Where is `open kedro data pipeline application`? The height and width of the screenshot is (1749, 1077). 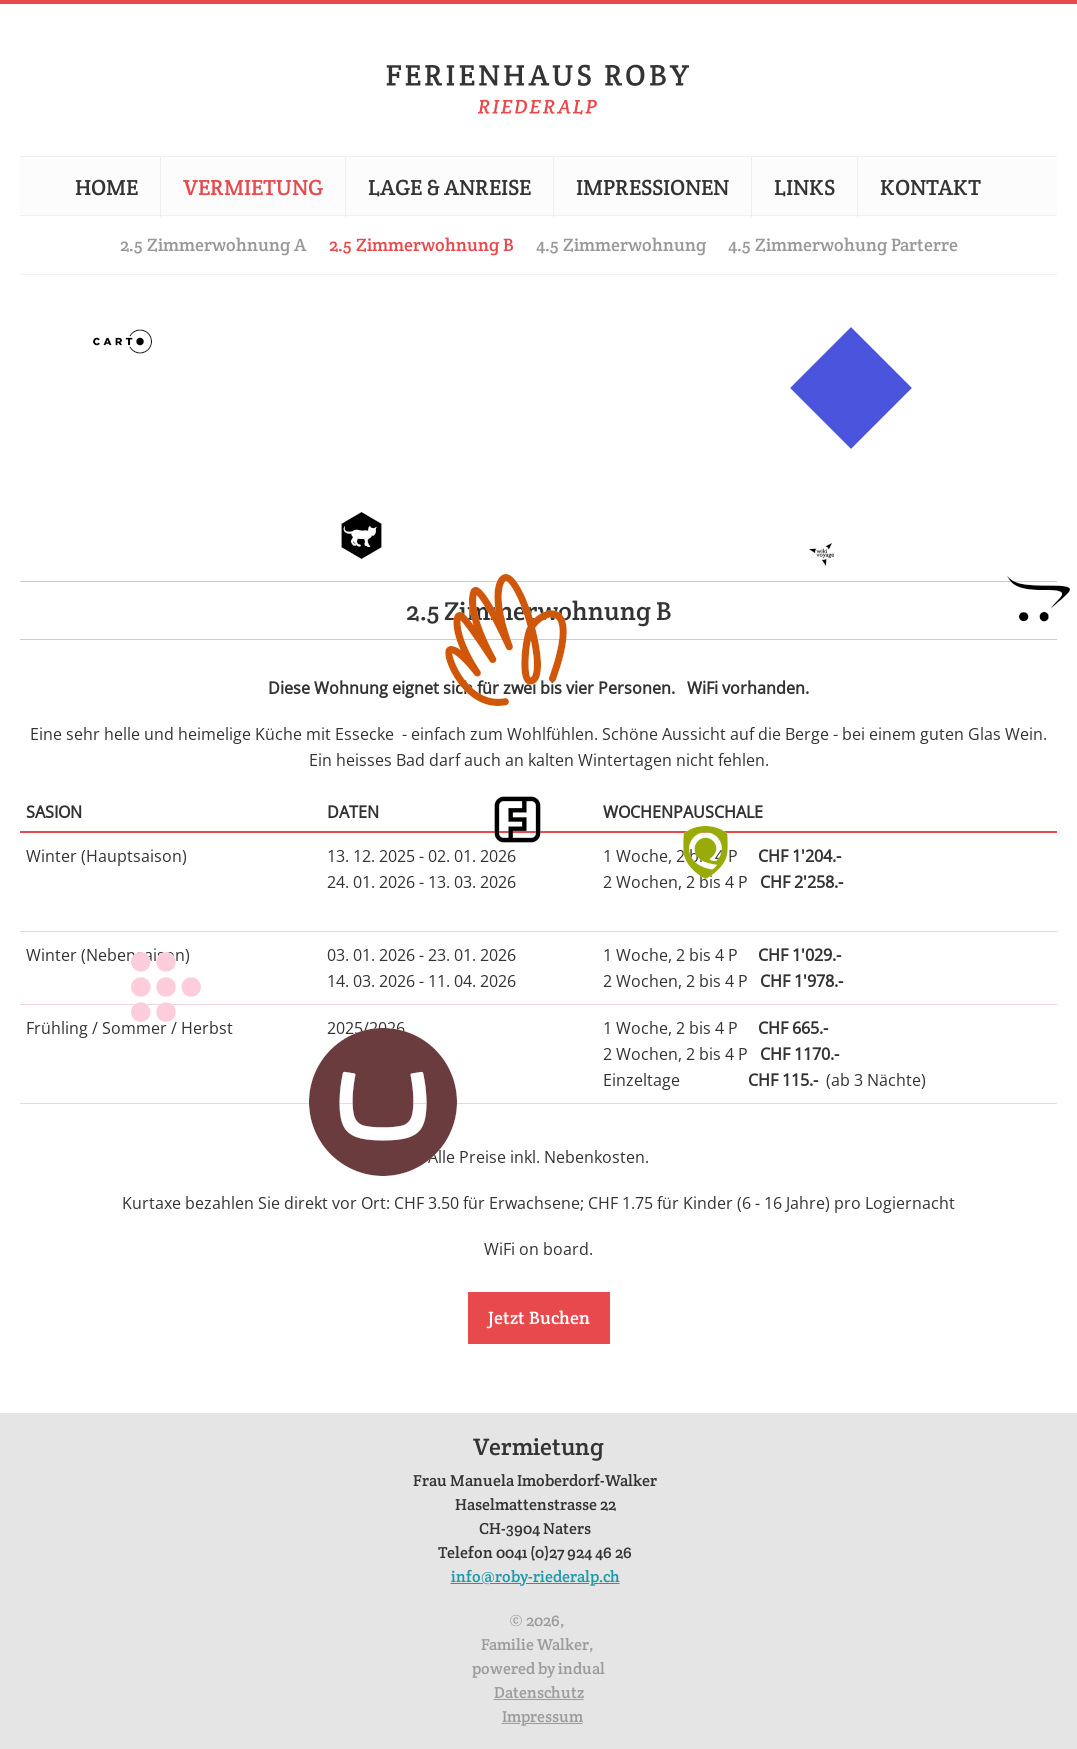
open kedro data pipeline application is located at coordinates (851, 388).